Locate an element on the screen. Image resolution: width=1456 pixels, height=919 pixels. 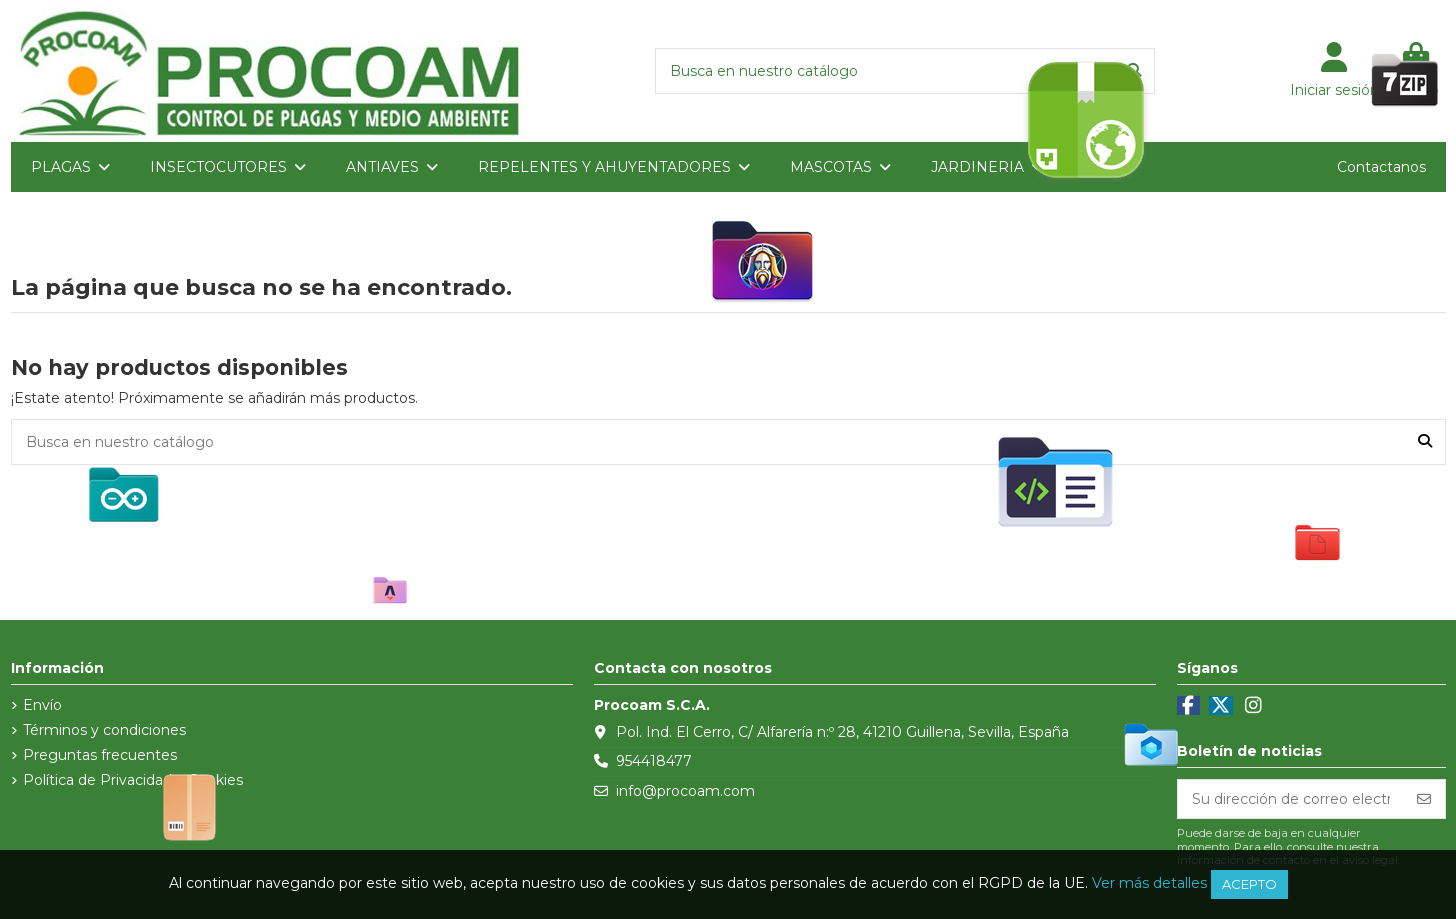
open arduino project files folder is located at coordinates (123, 496).